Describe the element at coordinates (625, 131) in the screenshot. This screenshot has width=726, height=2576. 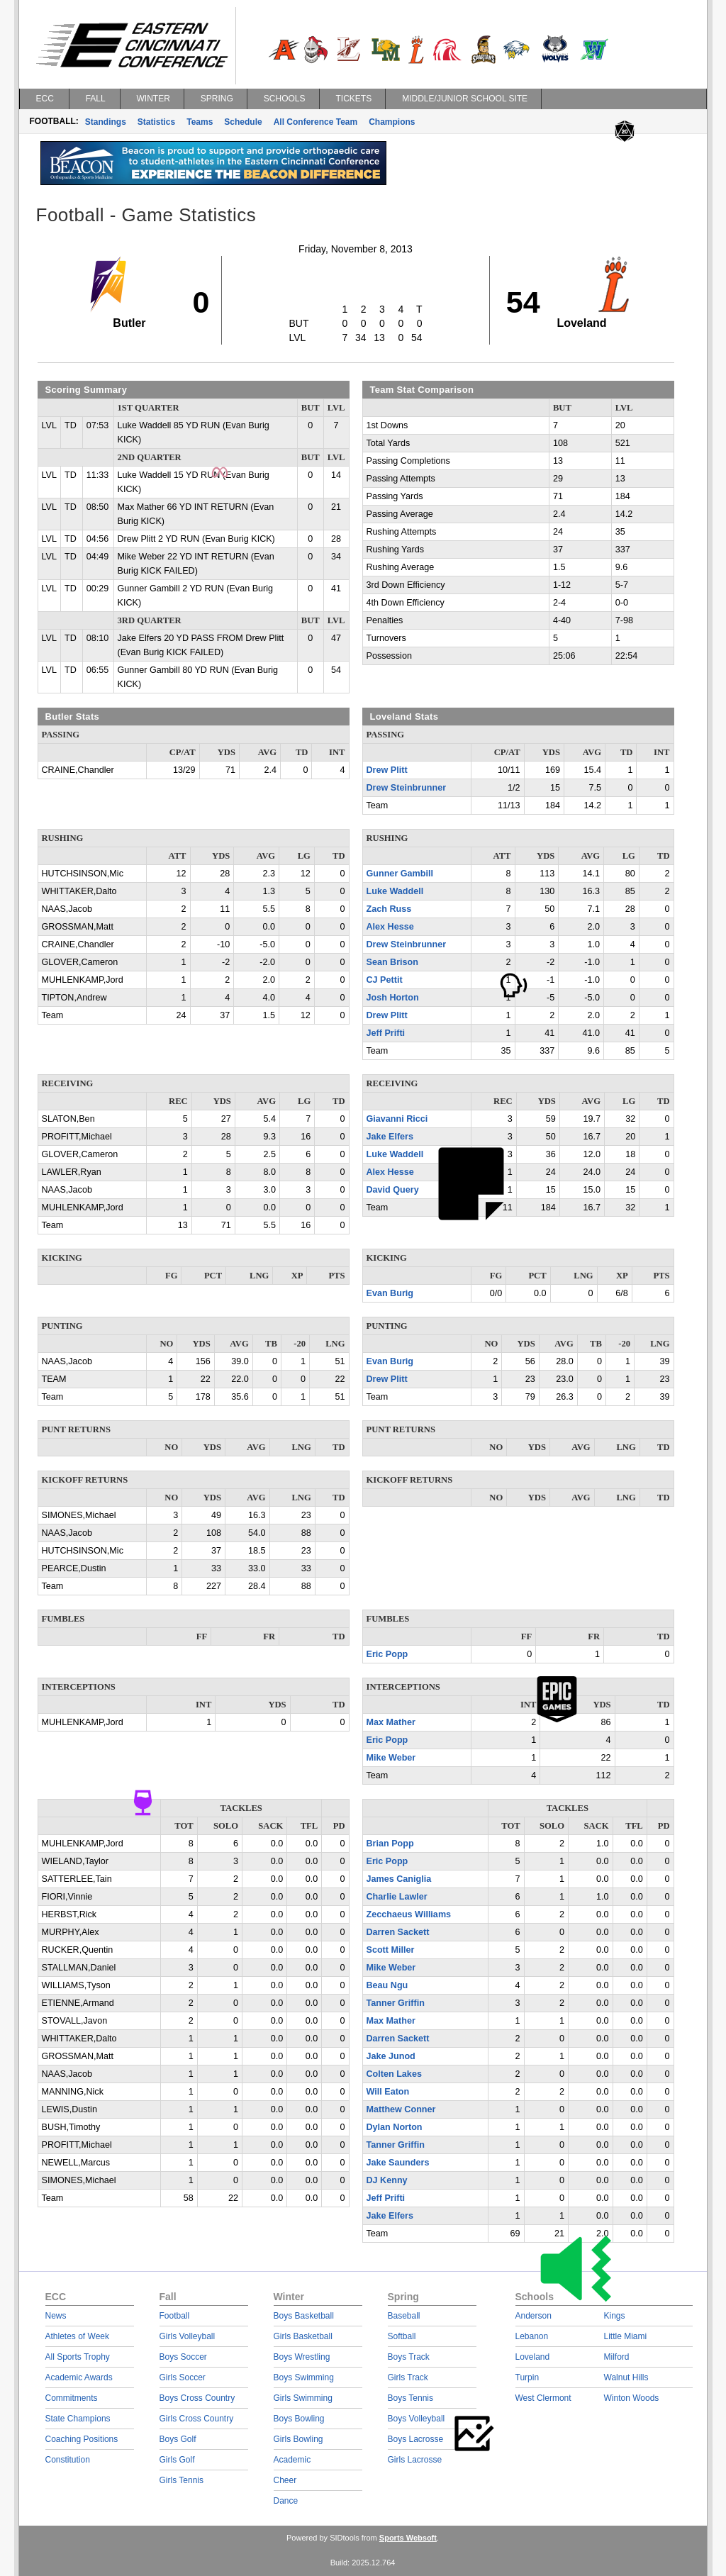
I see `open Roll20 virtual tabletop platform` at that location.